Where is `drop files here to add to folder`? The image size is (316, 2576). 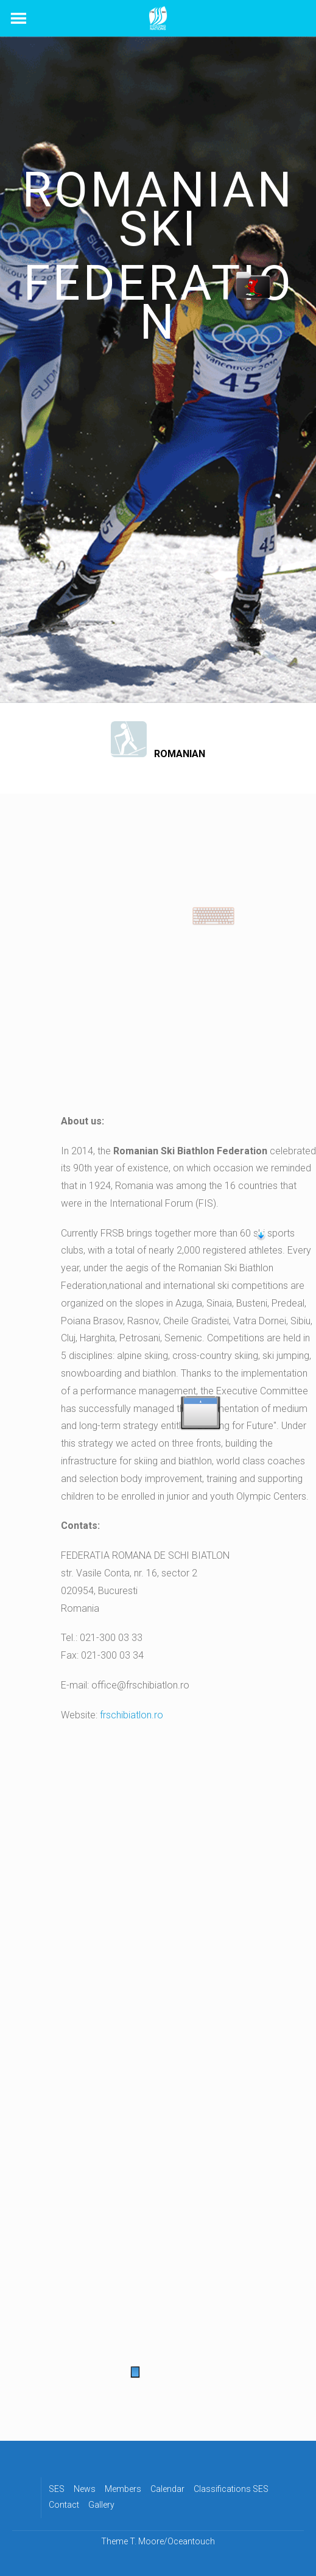
drop files here to add to folder is located at coordinates (244, 1223).